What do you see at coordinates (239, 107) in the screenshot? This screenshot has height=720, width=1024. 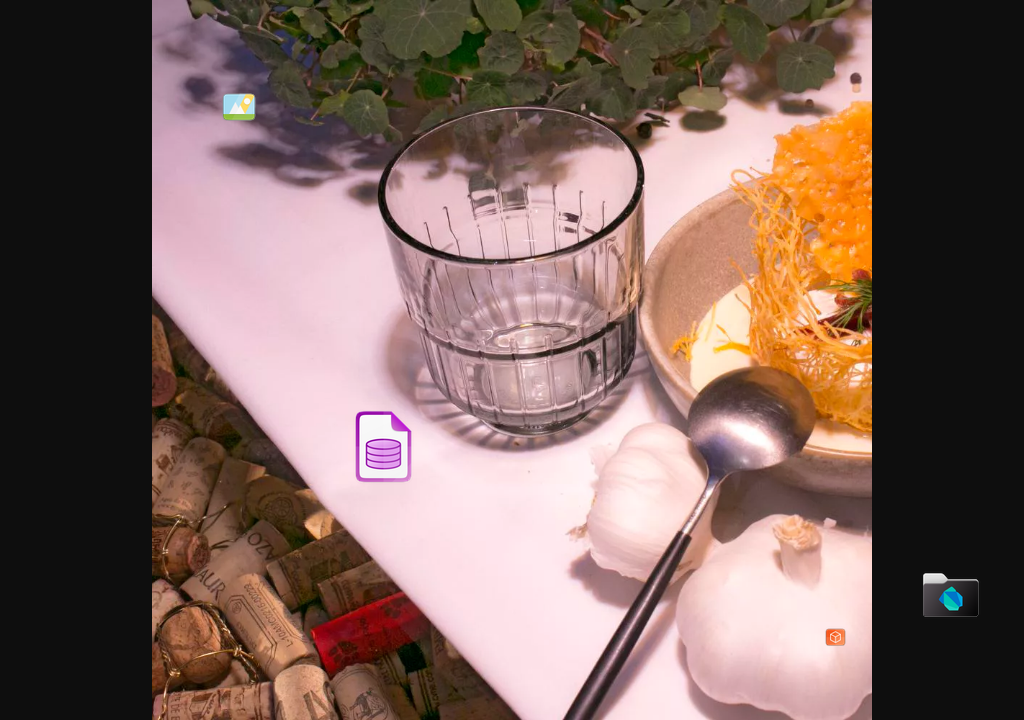 I see `open the photos app` at bounding box center [239, 107].